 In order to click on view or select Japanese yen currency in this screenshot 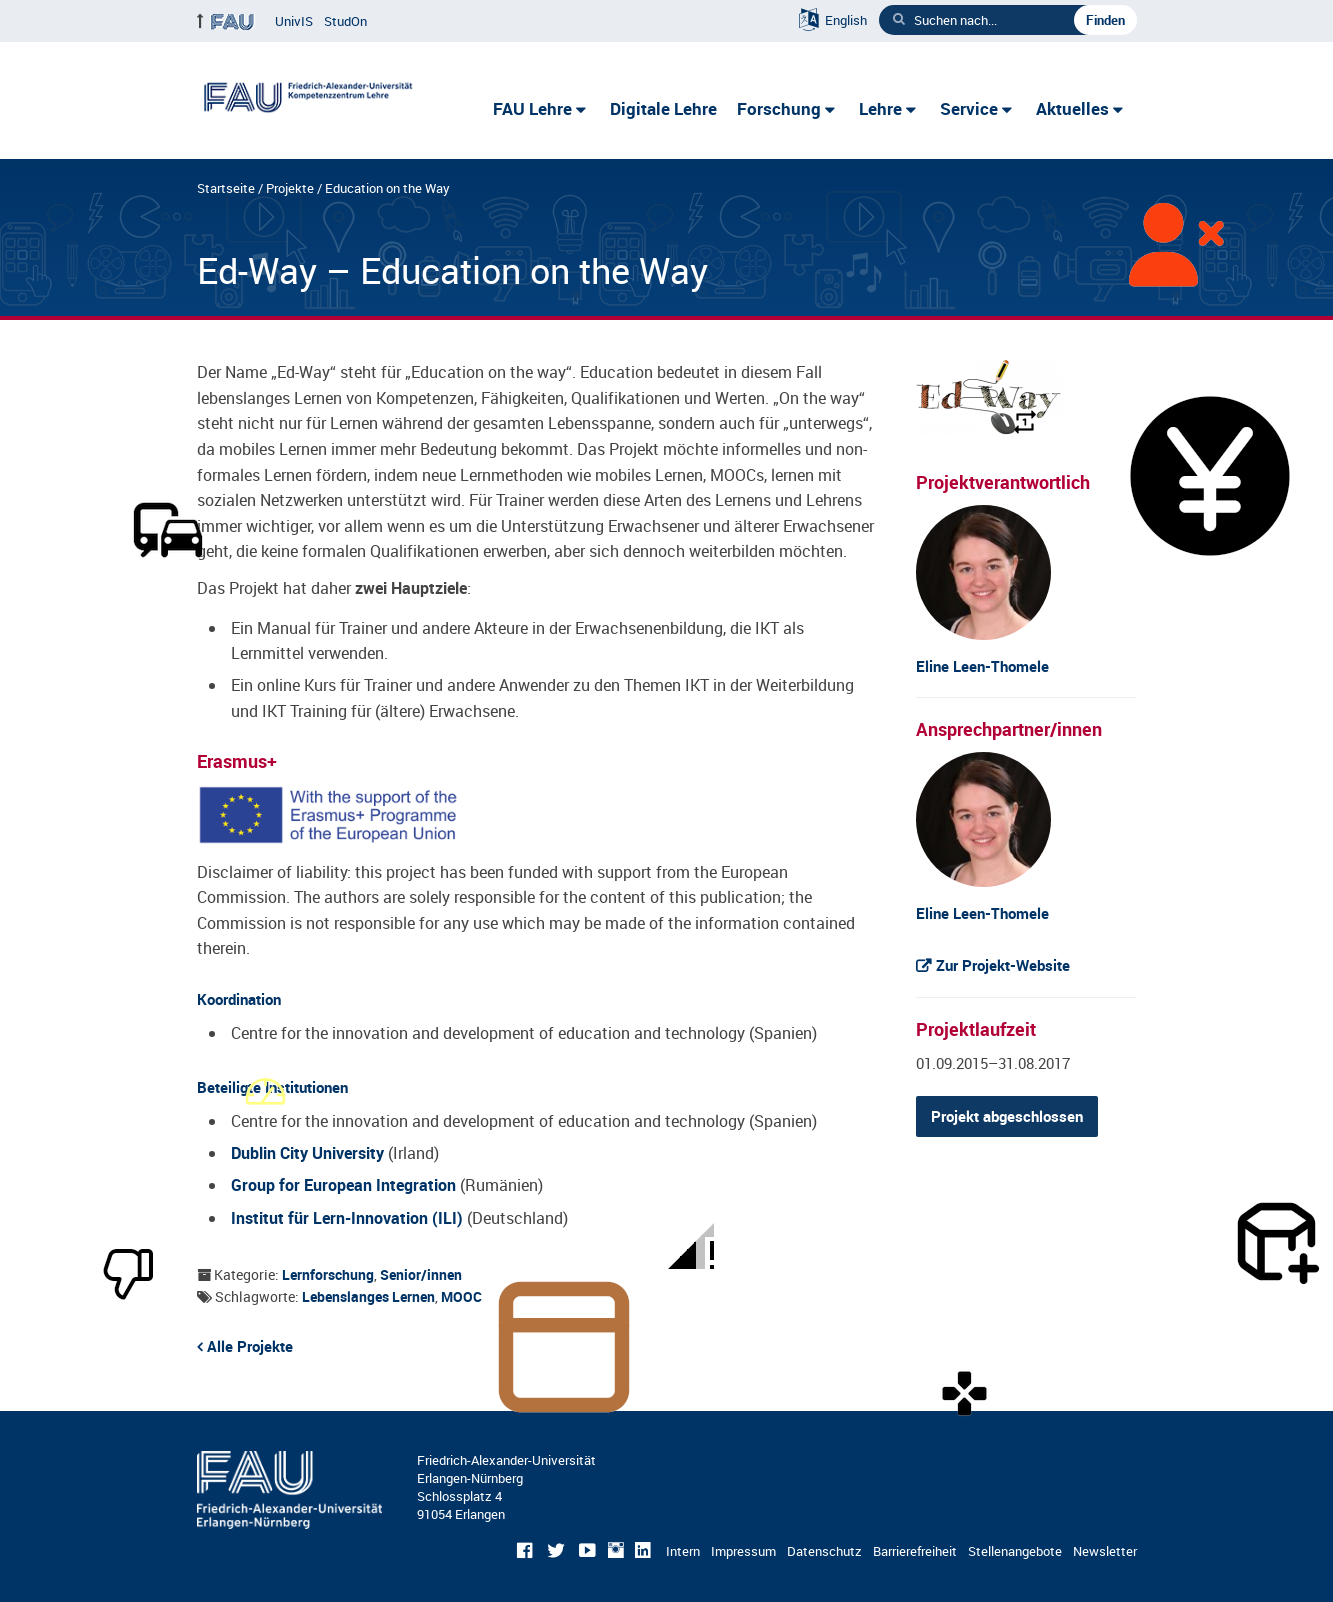, I will do `click(1210, 476)`.